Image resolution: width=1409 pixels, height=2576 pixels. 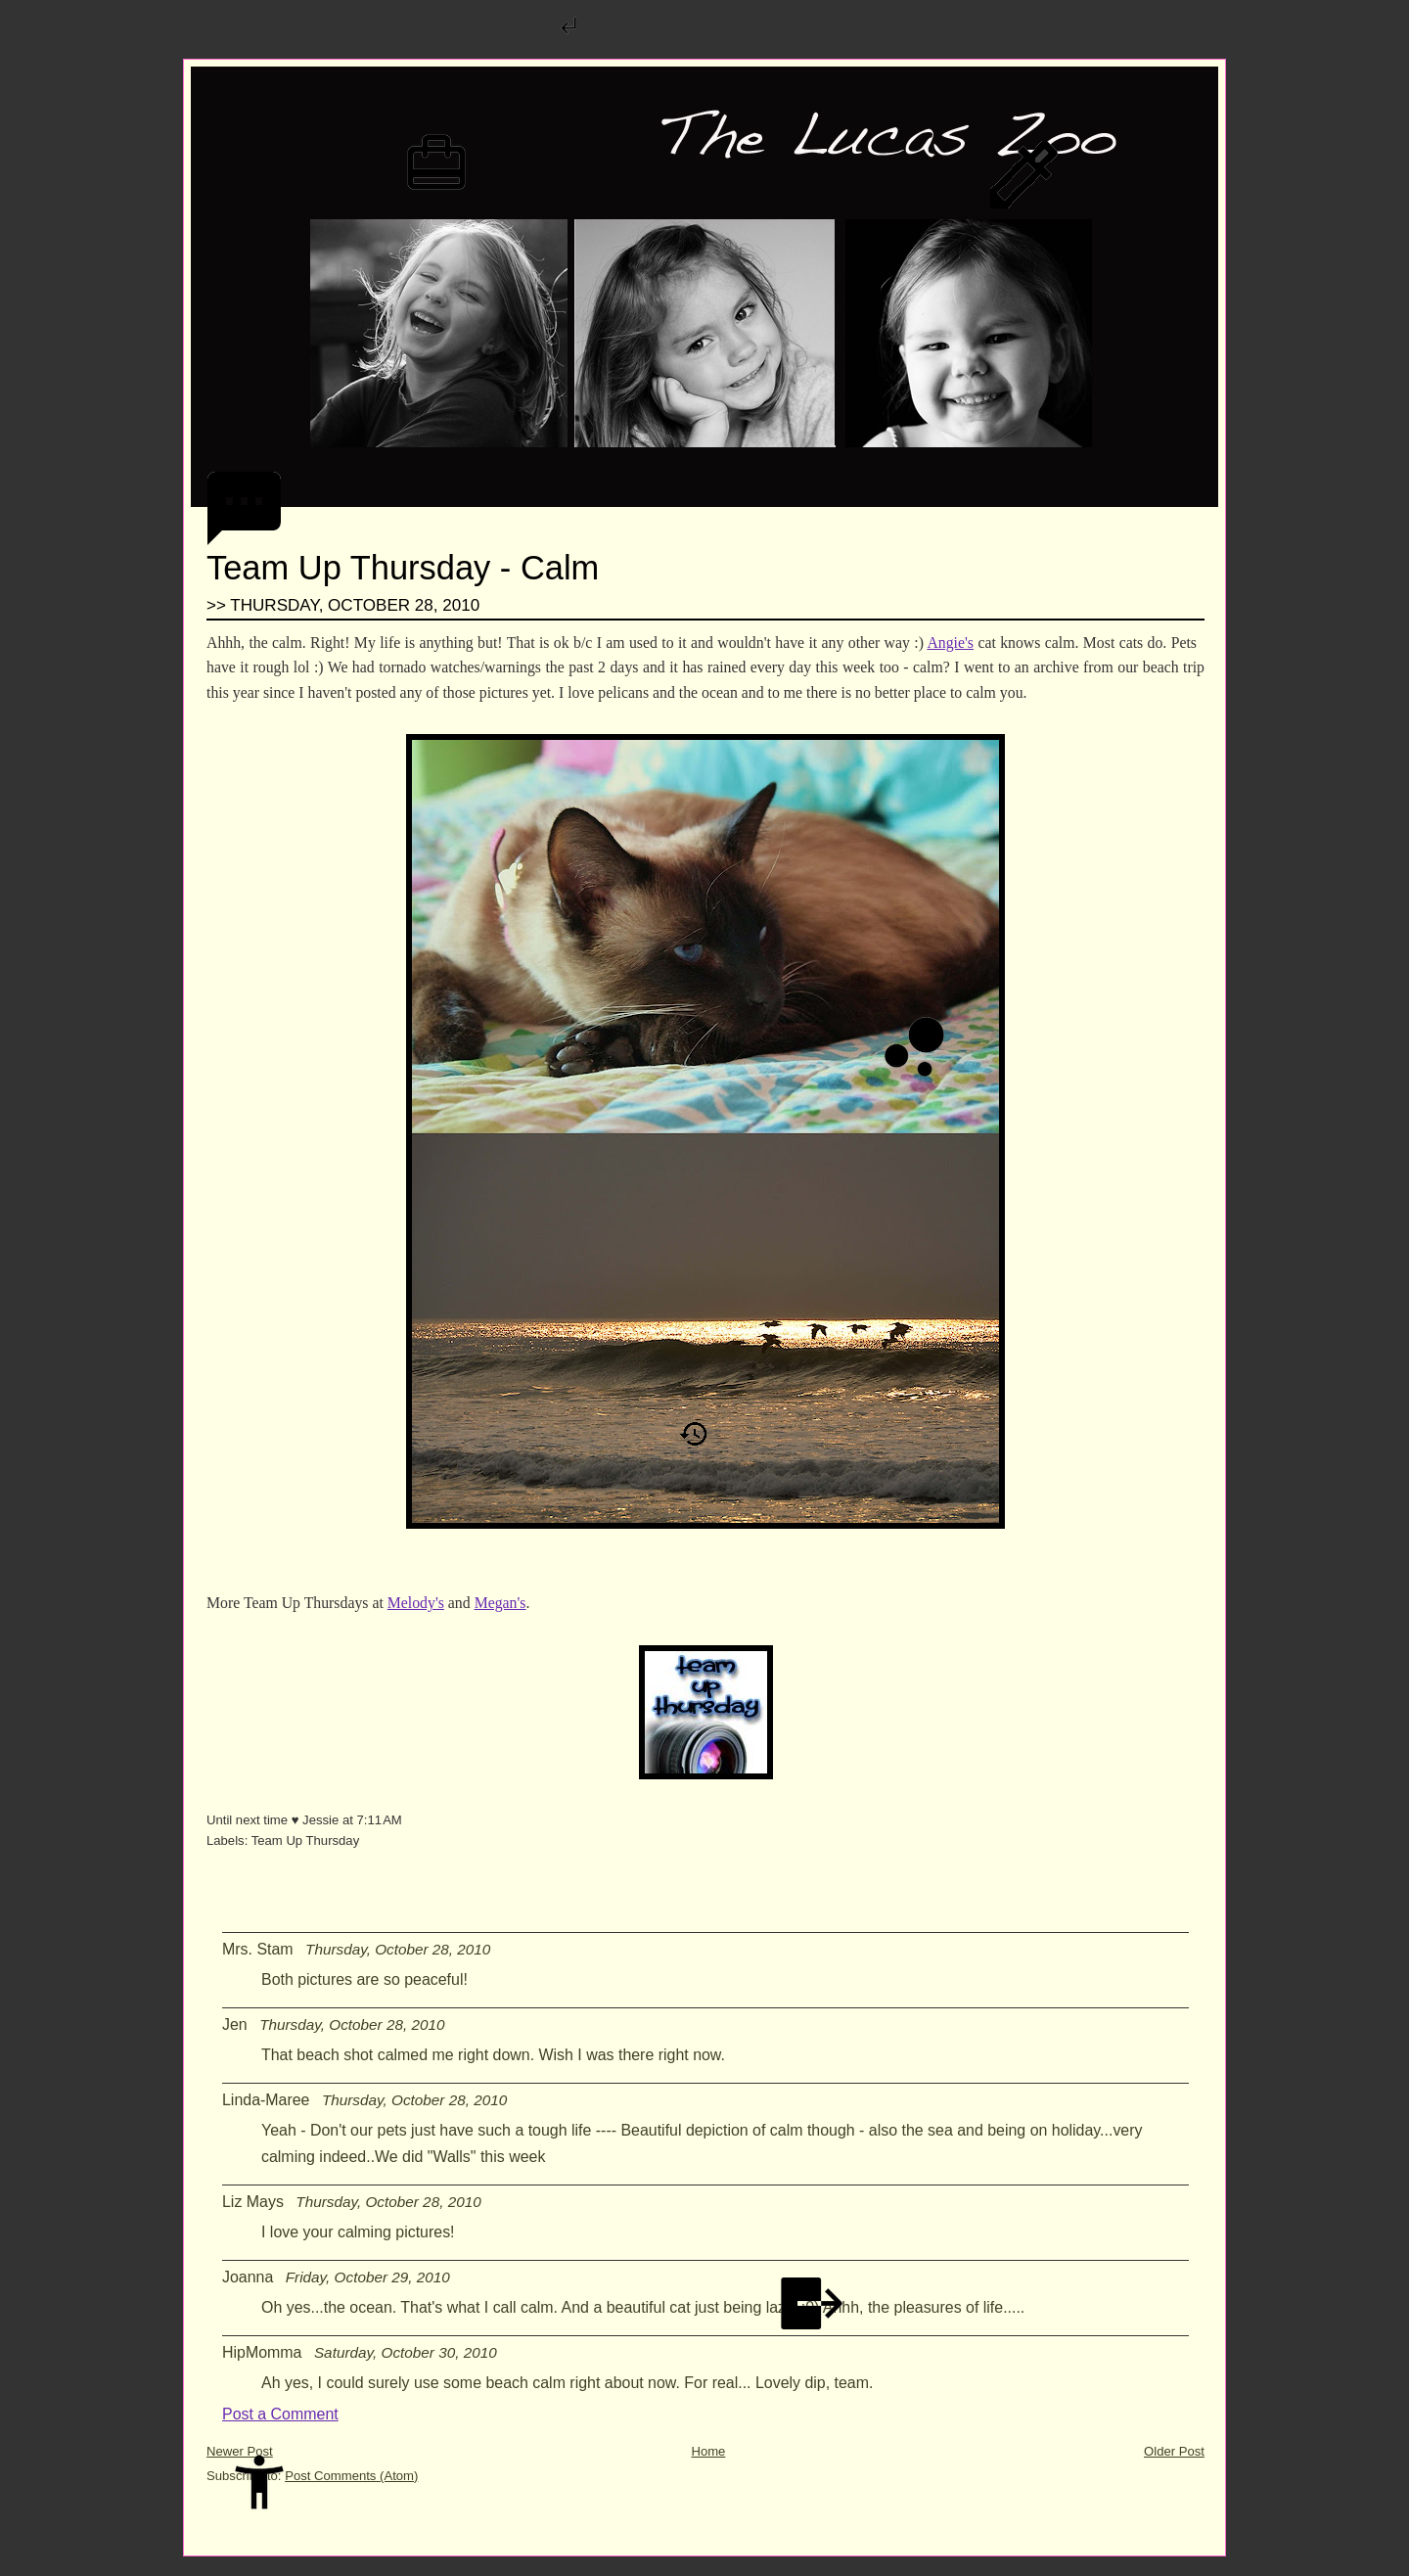 What do you see at coordinates (914, 1046) in the screenshot?
I see `view bubble chart visualization` at bounding box center [914, 1046].